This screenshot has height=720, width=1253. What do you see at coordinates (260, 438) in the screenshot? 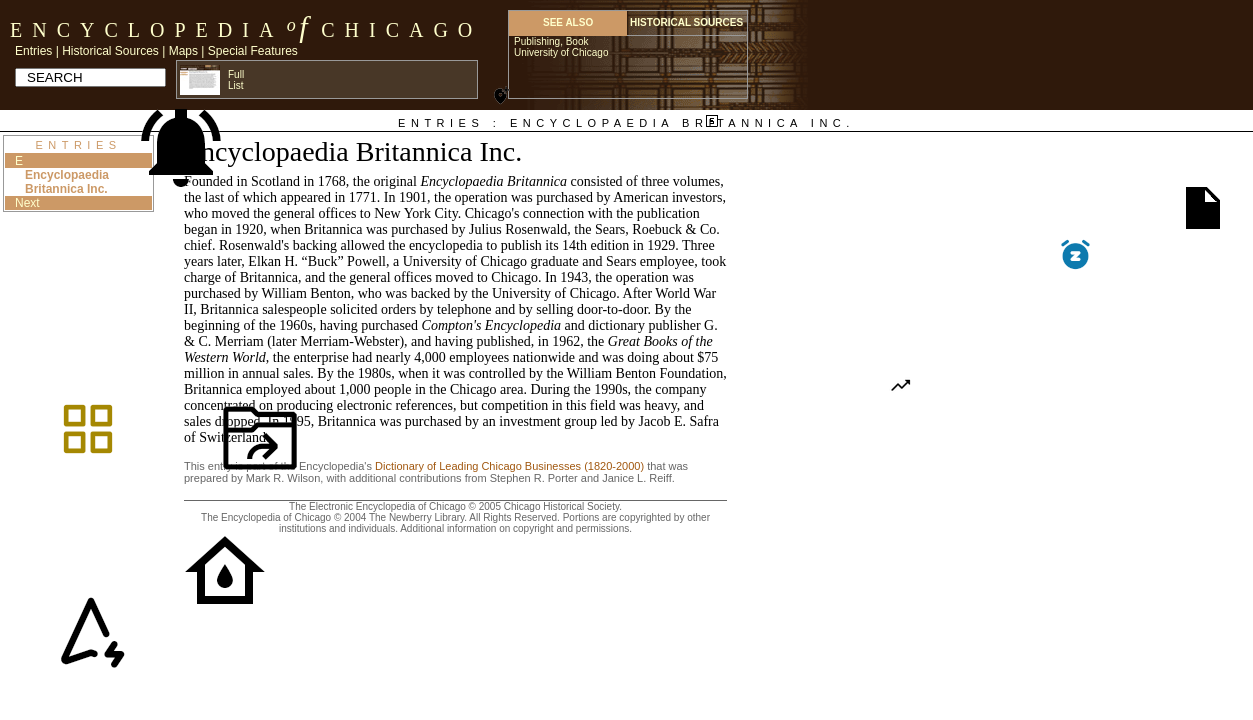
I see `open a linked or shortcut folder` at bounding box center [260, 438].